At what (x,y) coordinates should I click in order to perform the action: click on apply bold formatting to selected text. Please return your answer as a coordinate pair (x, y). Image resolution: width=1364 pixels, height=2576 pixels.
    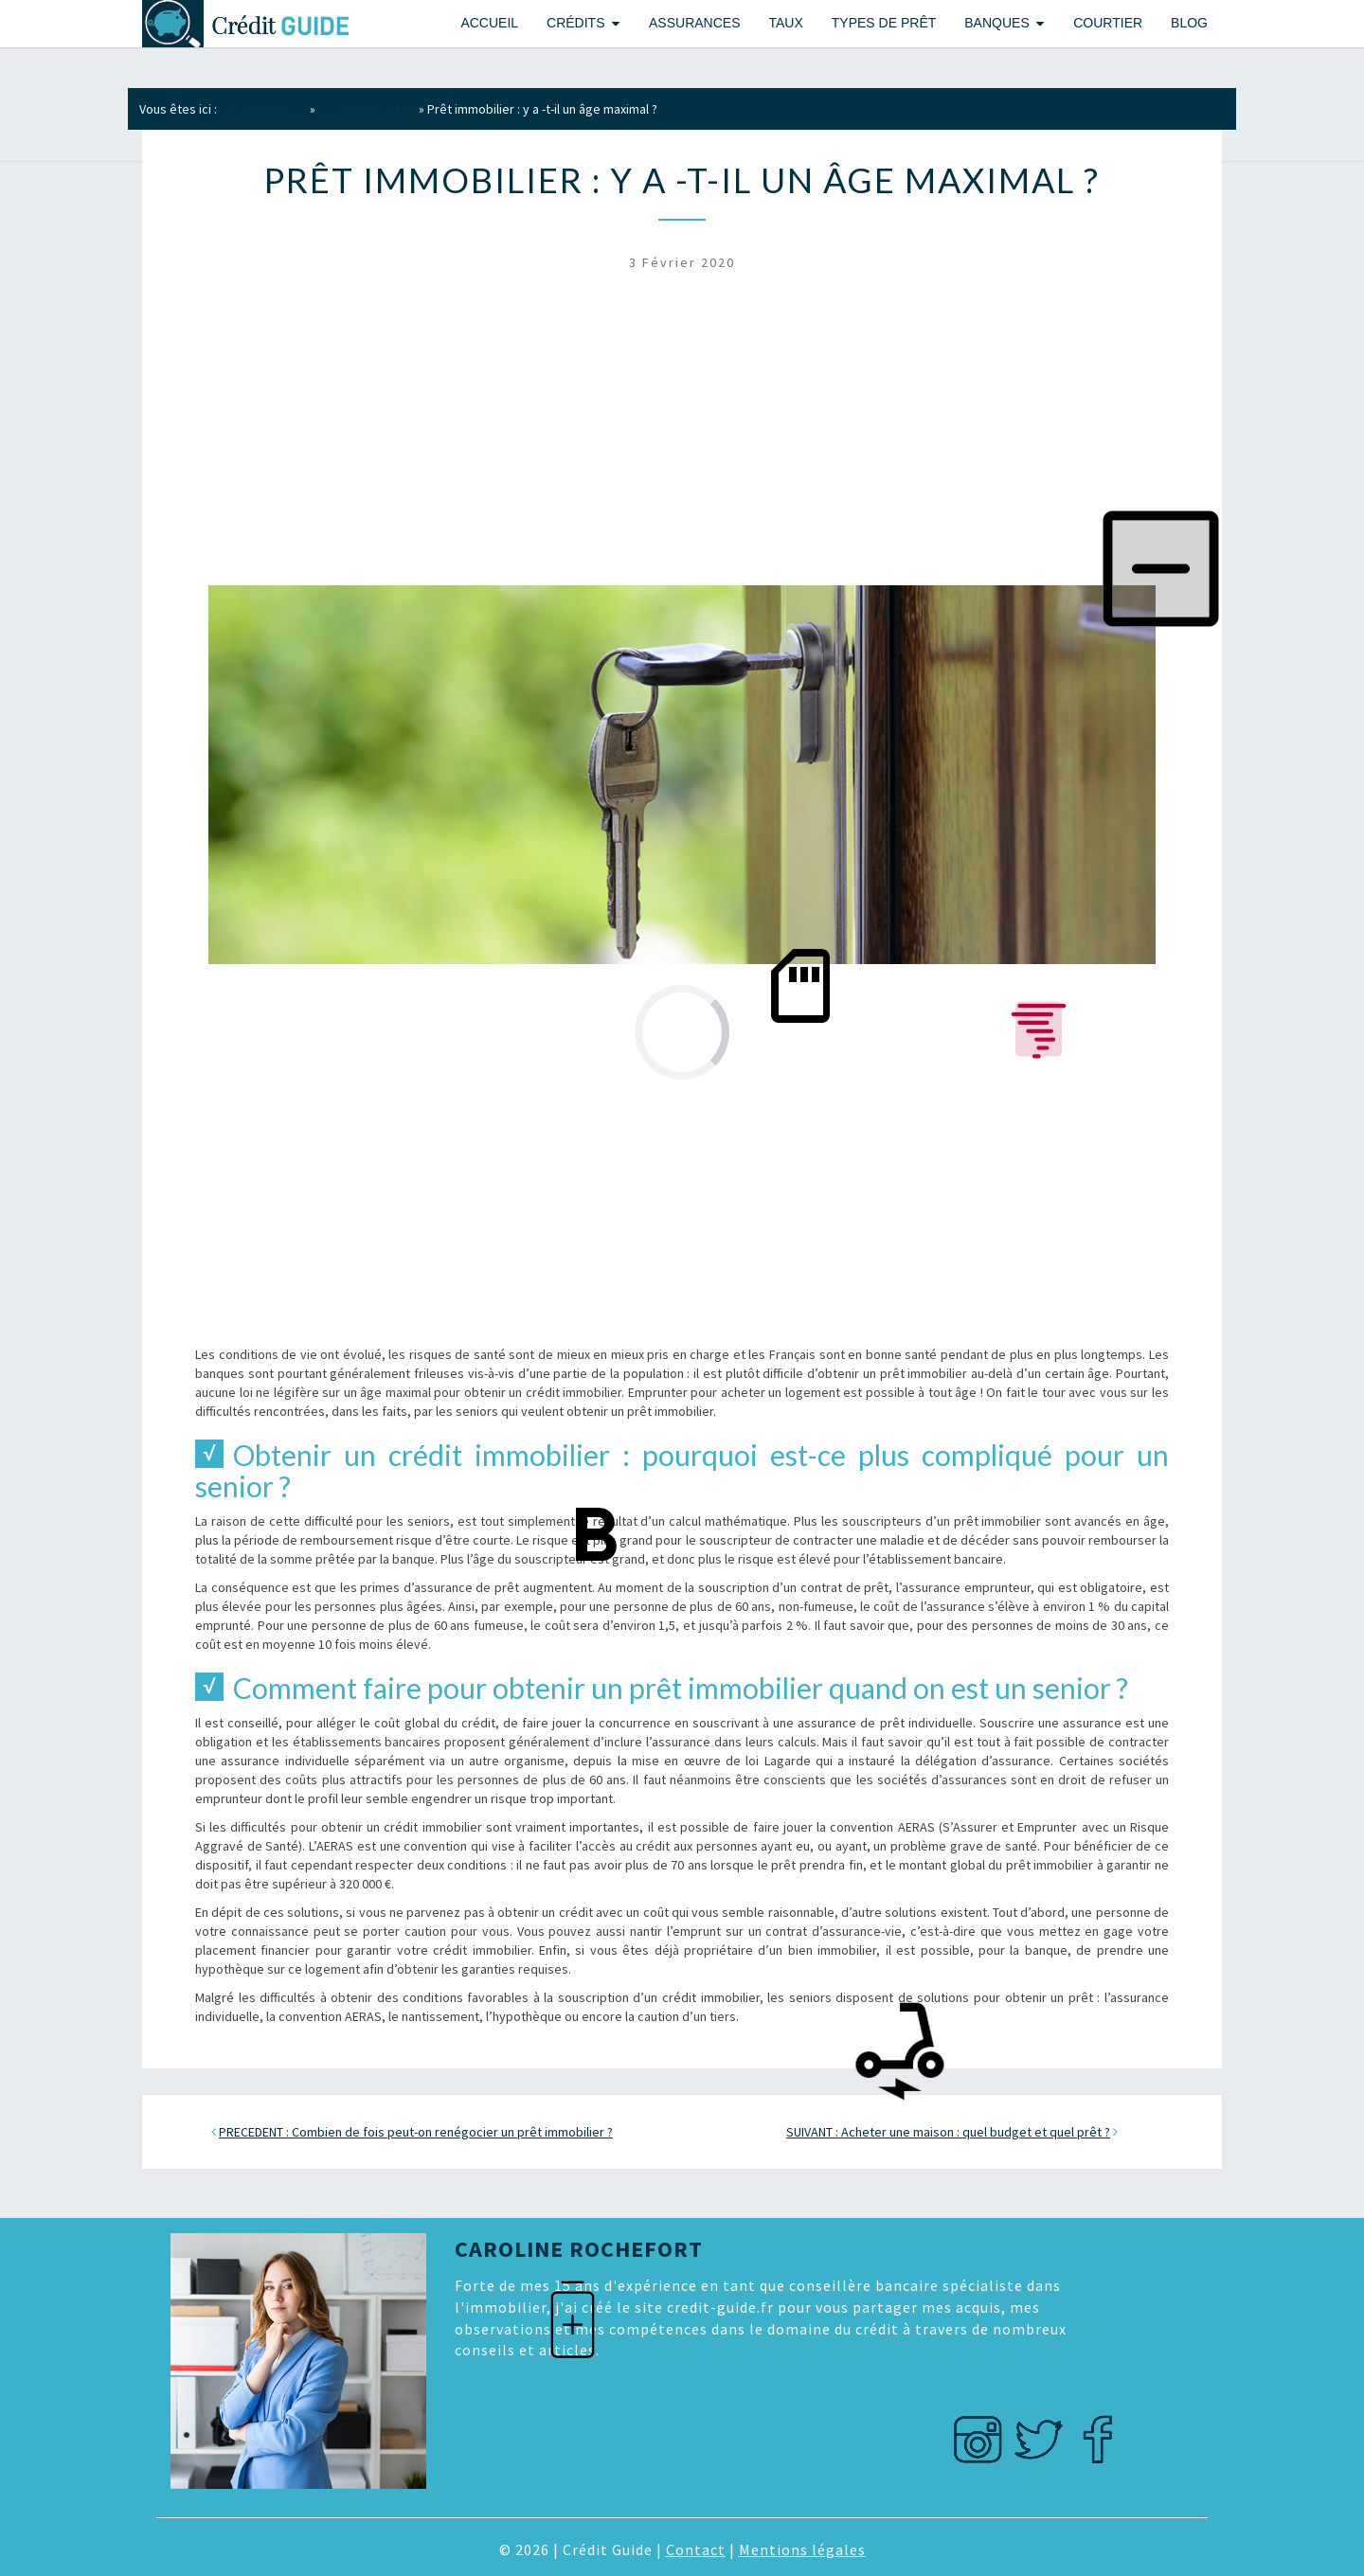
    Looking at the image, I should click on (595, 1538).